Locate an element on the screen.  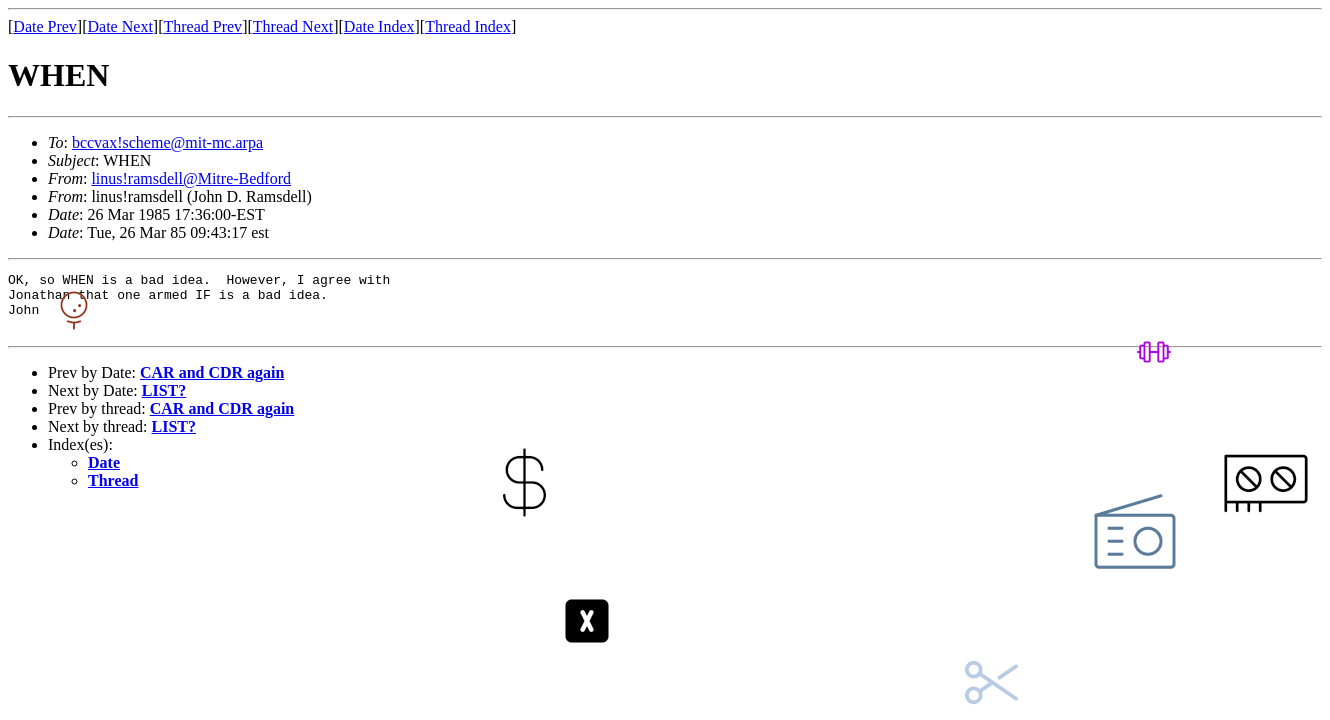
close or dismiss a window is located at coordinates (587, 621).